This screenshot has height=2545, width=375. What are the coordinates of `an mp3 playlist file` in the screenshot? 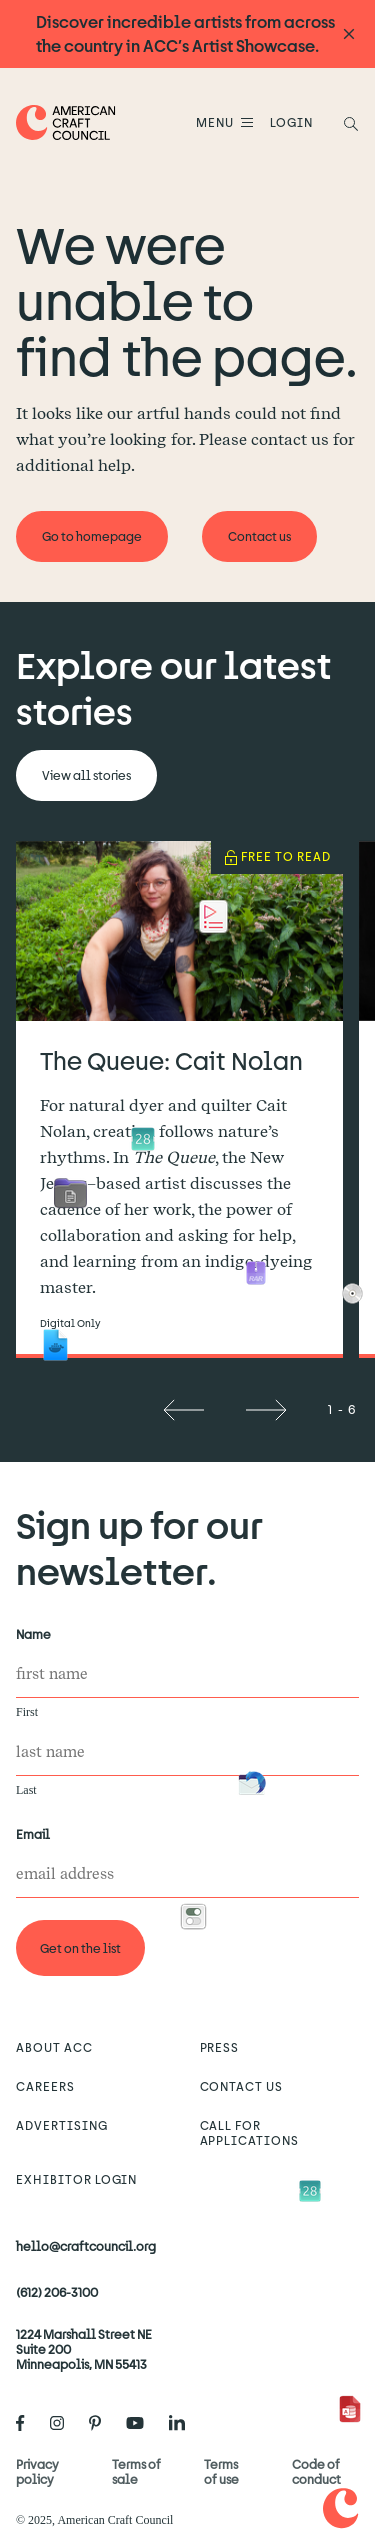 It's located at (213, 916).